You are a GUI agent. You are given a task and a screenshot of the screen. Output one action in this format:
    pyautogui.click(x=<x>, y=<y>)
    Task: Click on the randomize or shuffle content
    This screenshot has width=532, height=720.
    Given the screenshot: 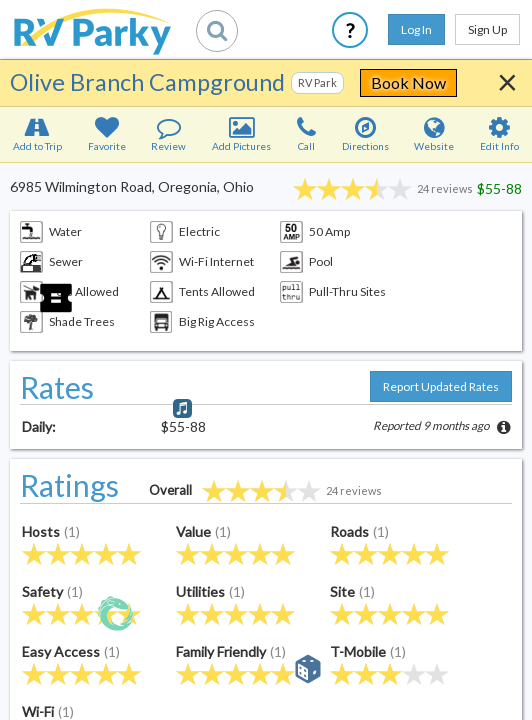 What is the action you would take?
    pyautogui.click(x=308, y=669)
    